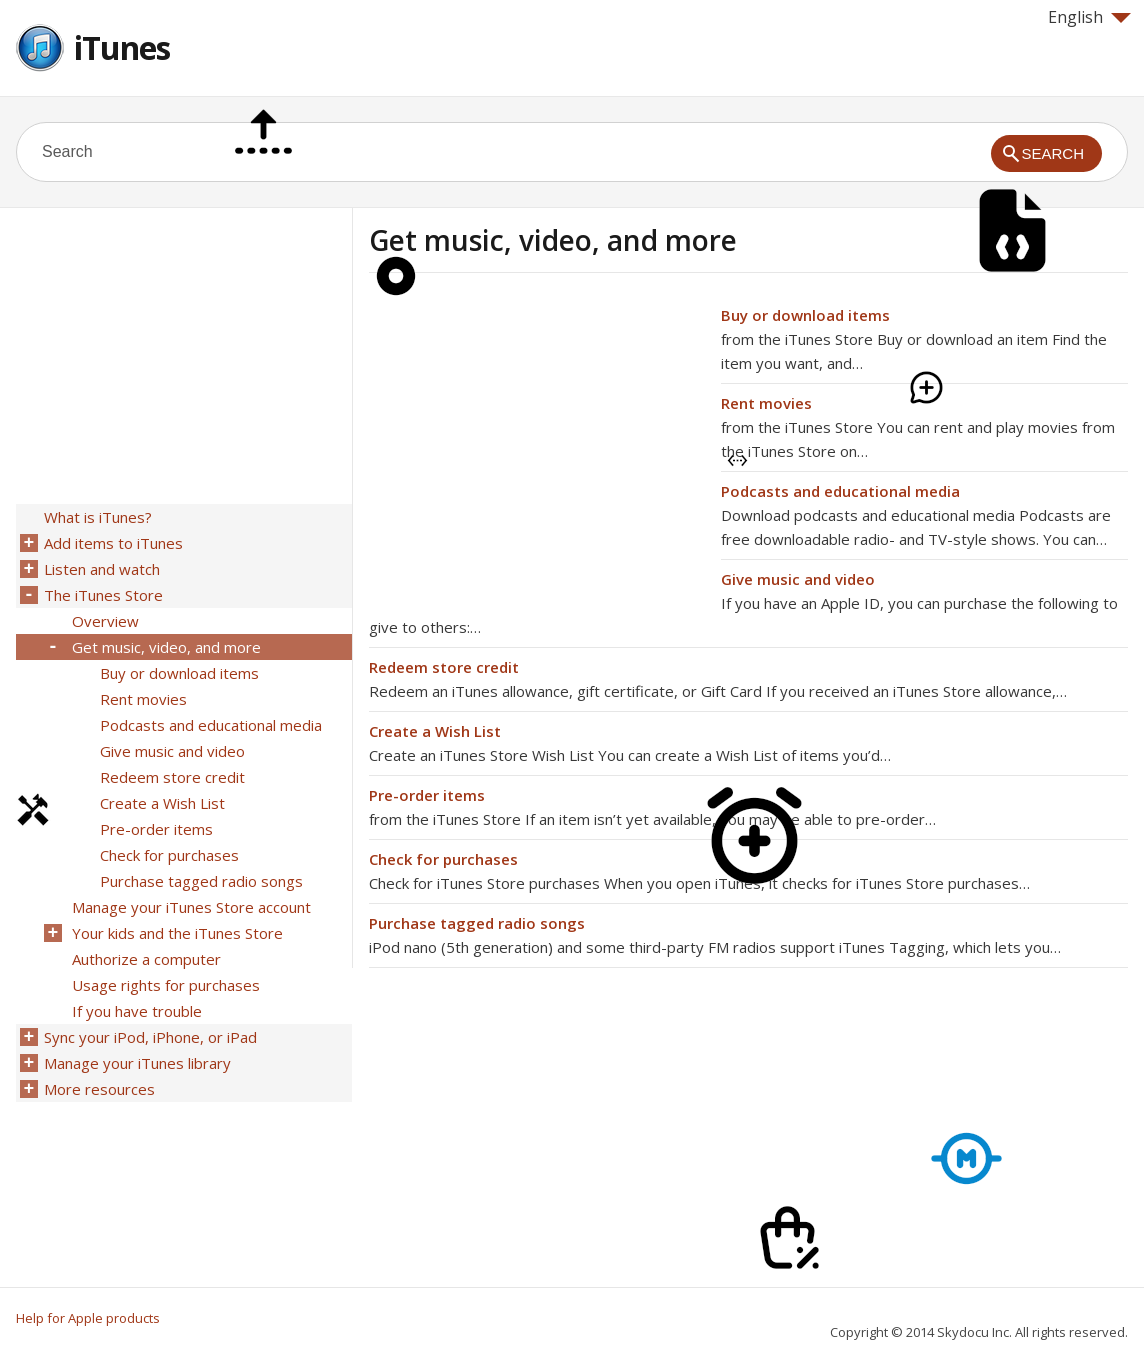 The width and height of the screenshot is (1144, 1366). I want to click on add a new alarm, so click(754, 835).